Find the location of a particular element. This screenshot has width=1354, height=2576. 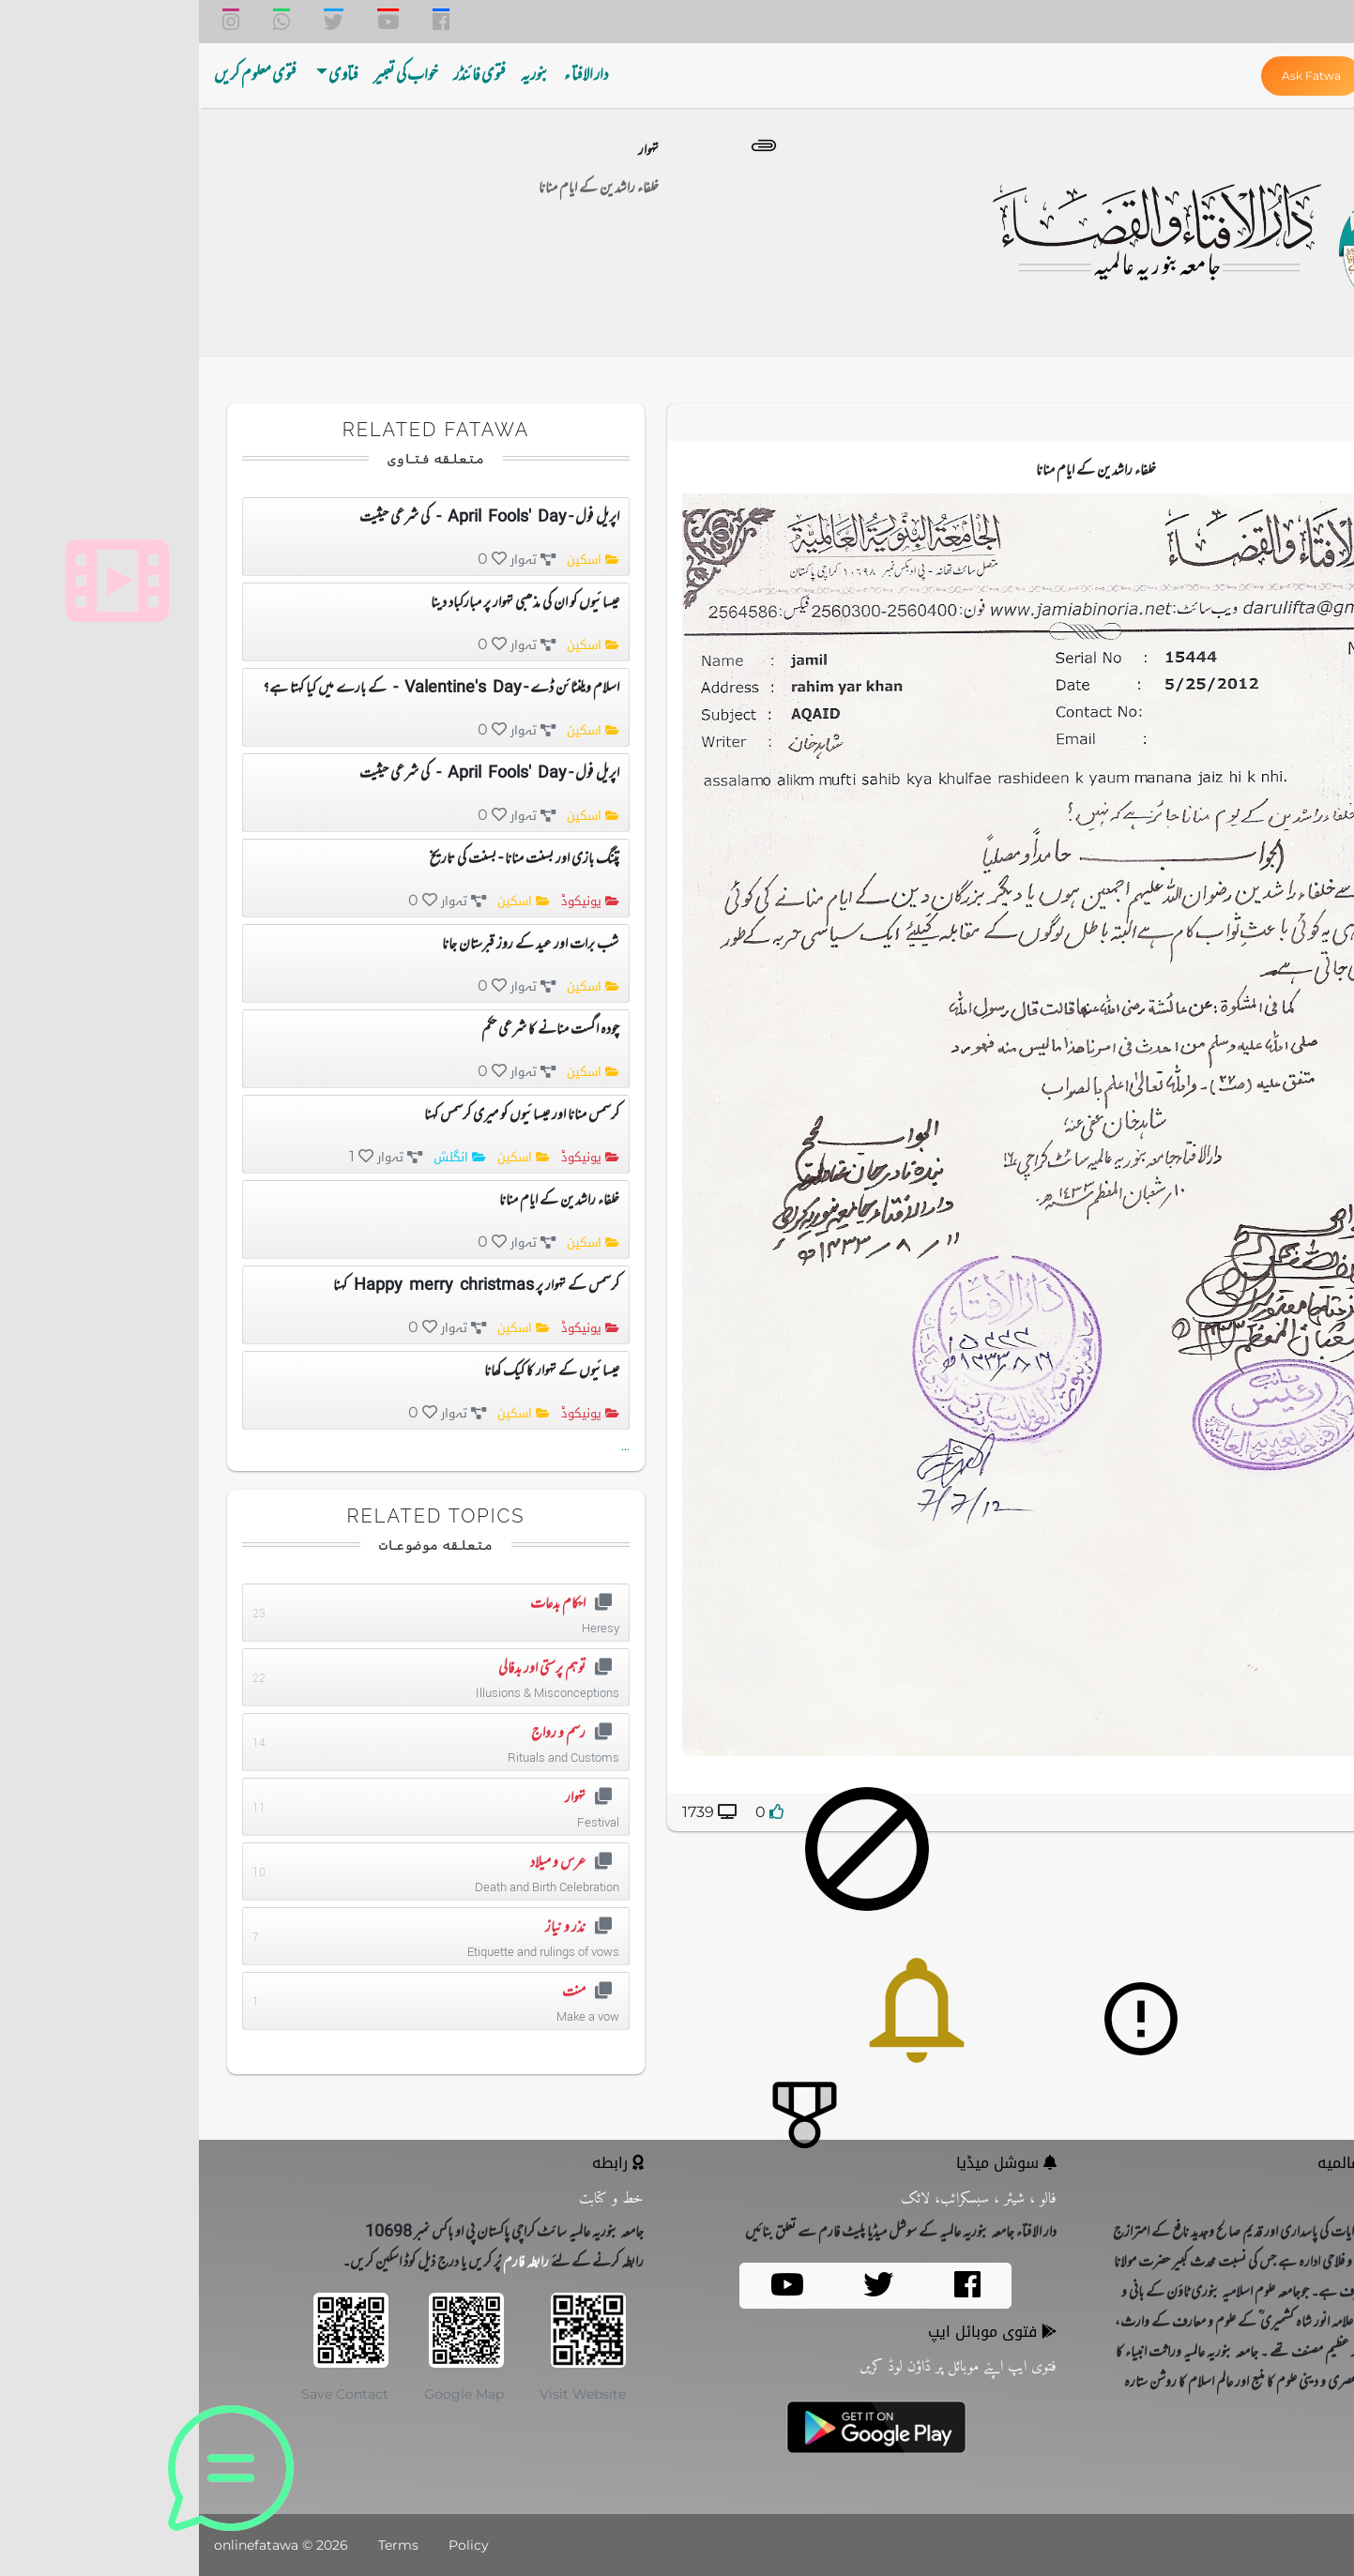

view notifications is located at coordinates (917, 2010).